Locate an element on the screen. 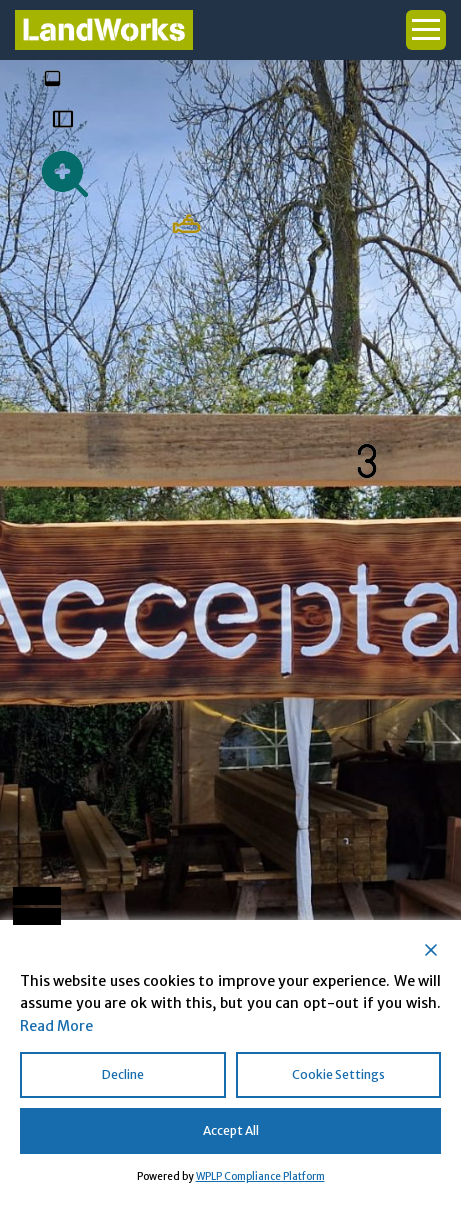  toggle bottom navigation bar visibility is located at coordinates (52, 78).